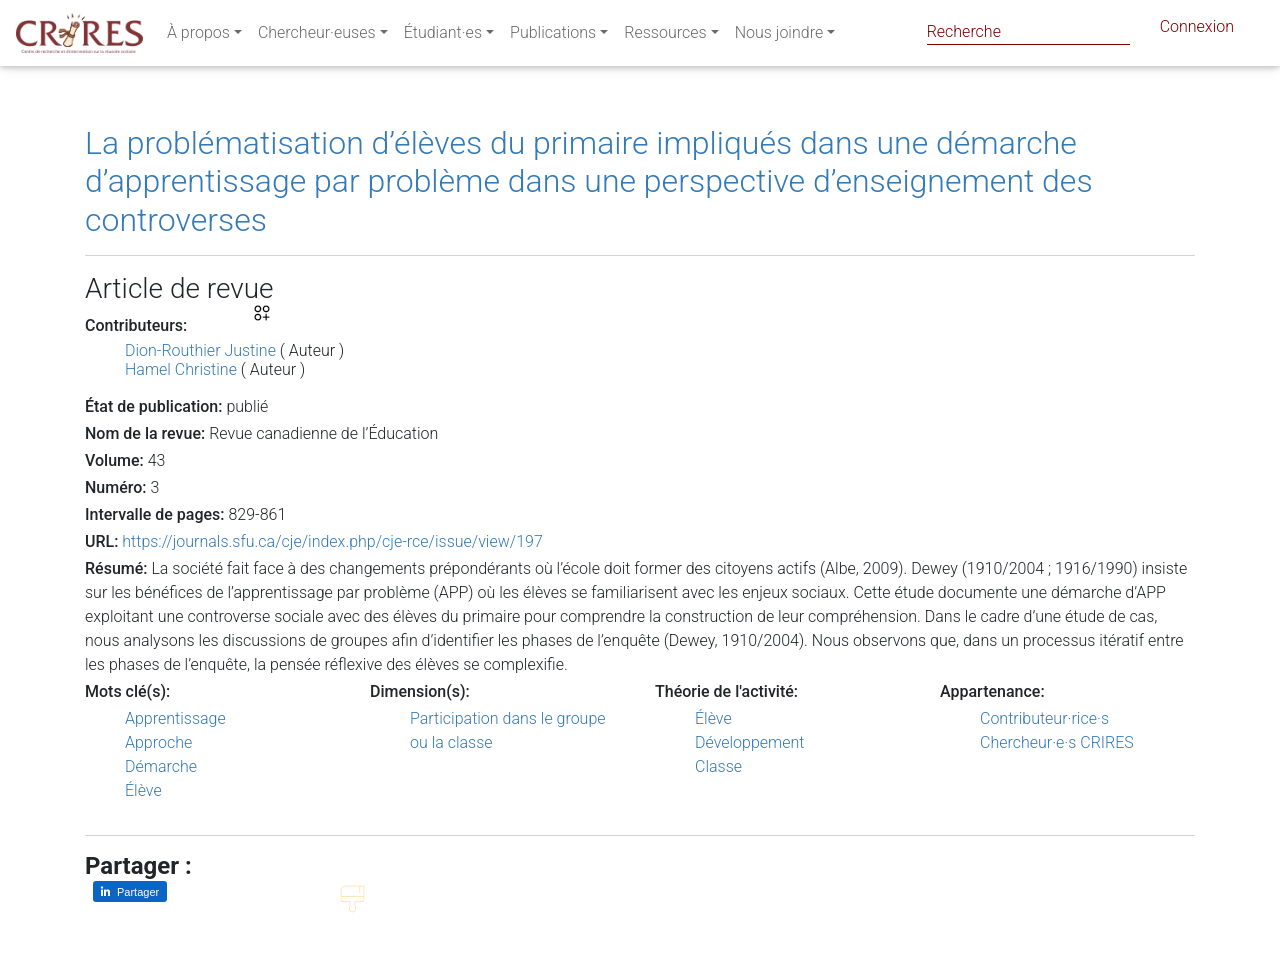 The height and width of the screenshot is (961, 1280). Describe the element at coordinates (262, 313) in the screenshot. I see `add a new item to a collection` at that location.